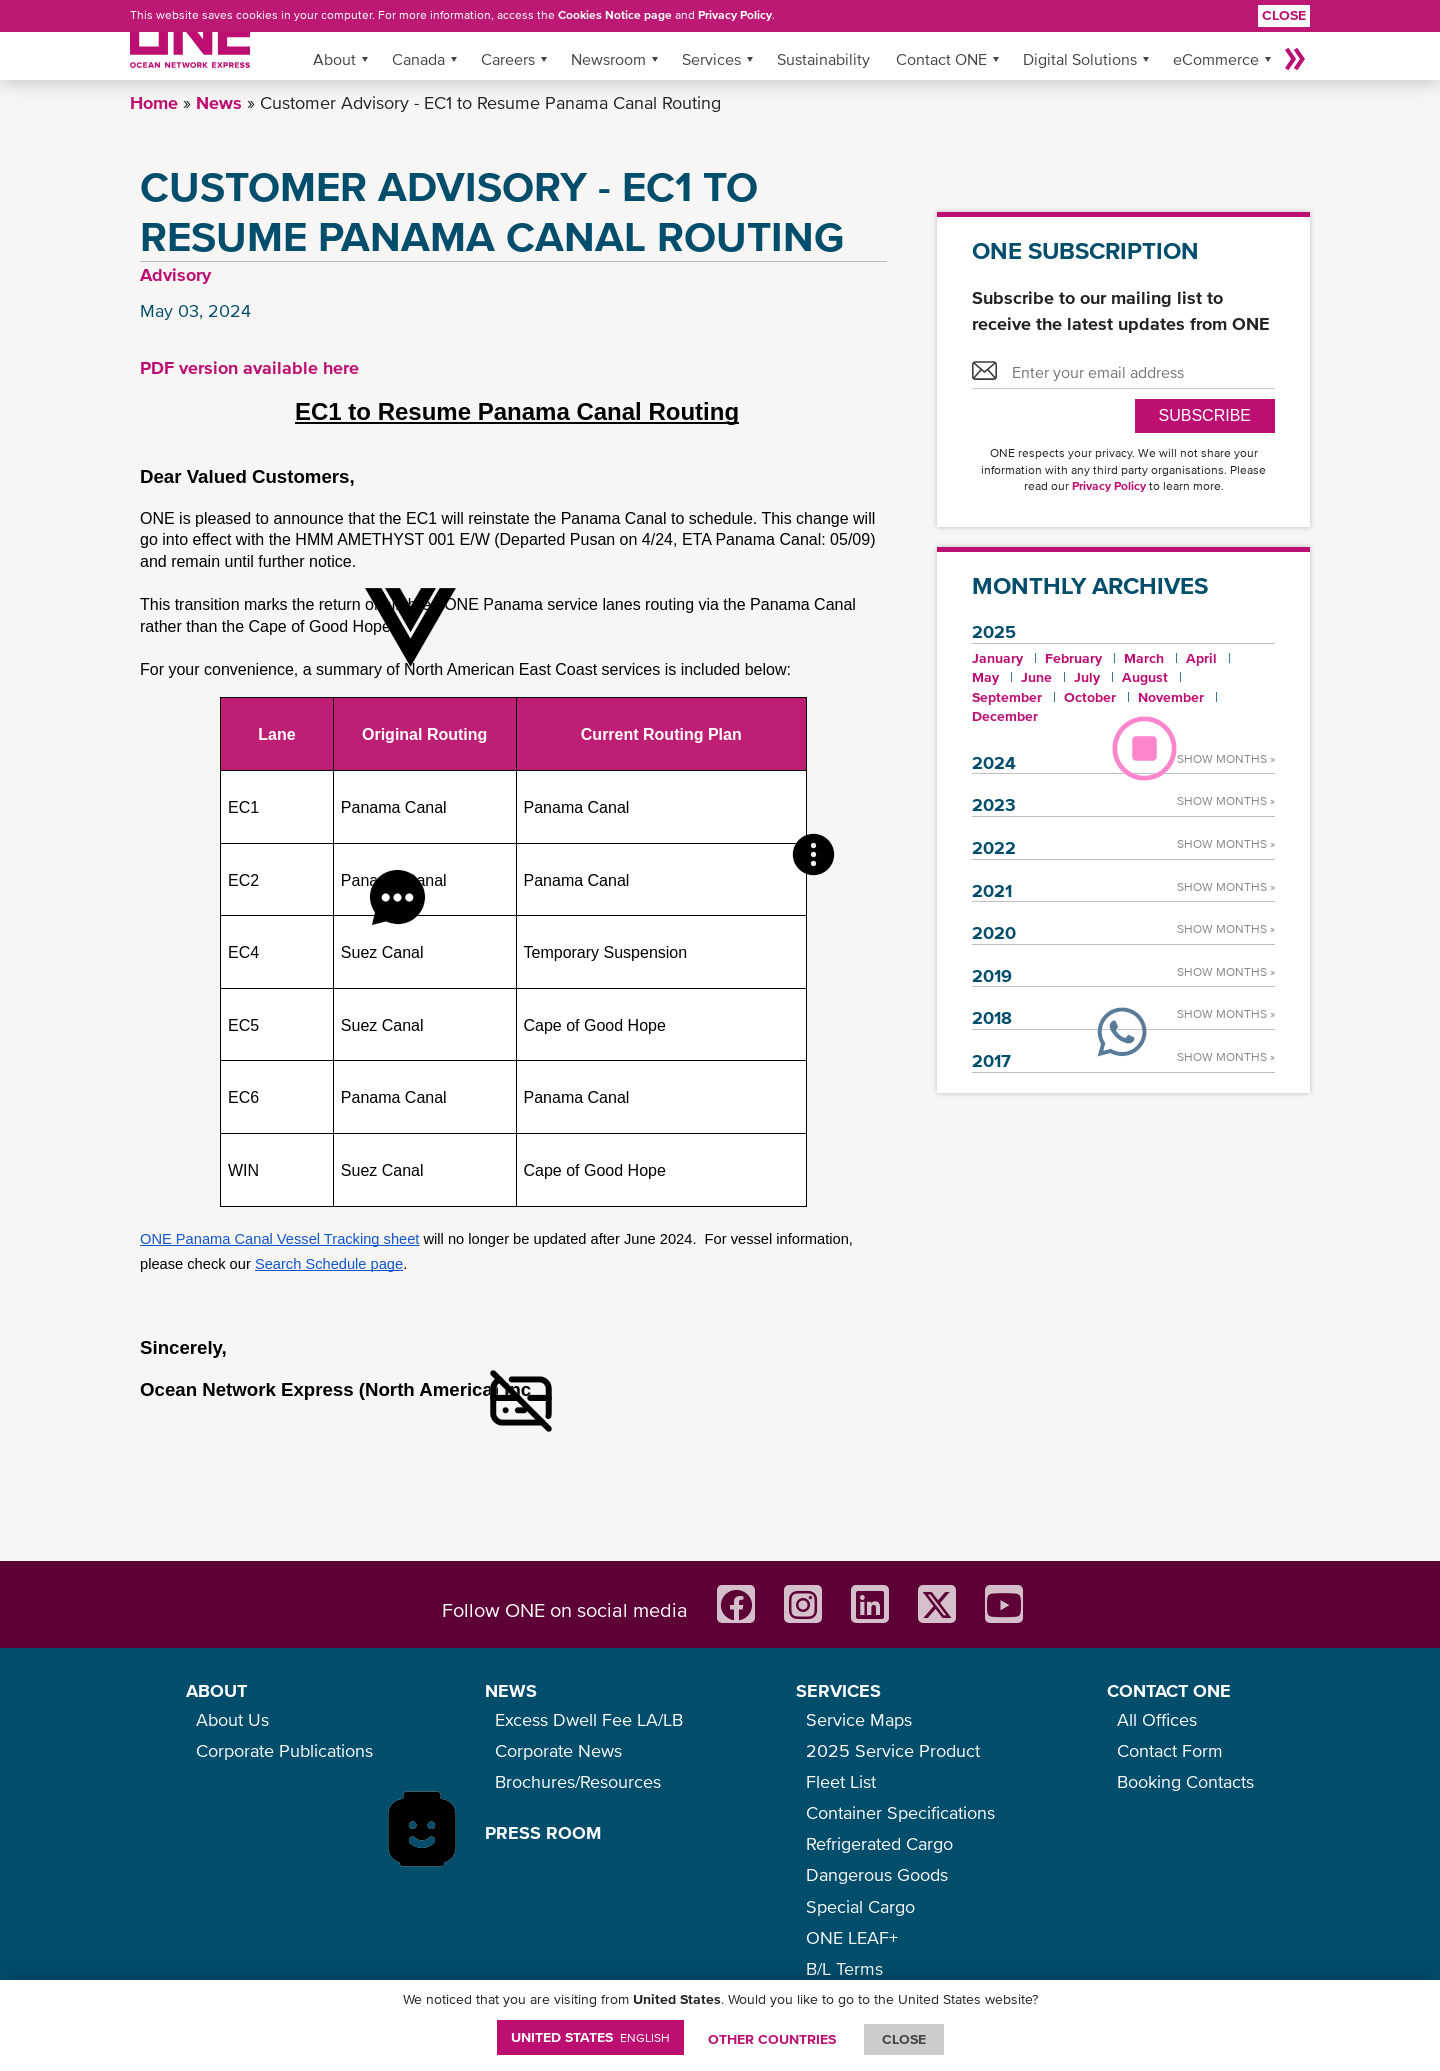  Describe the element at coordinates (410, 627) in the screenshot. I see `Vue.js framework logo` at that location.